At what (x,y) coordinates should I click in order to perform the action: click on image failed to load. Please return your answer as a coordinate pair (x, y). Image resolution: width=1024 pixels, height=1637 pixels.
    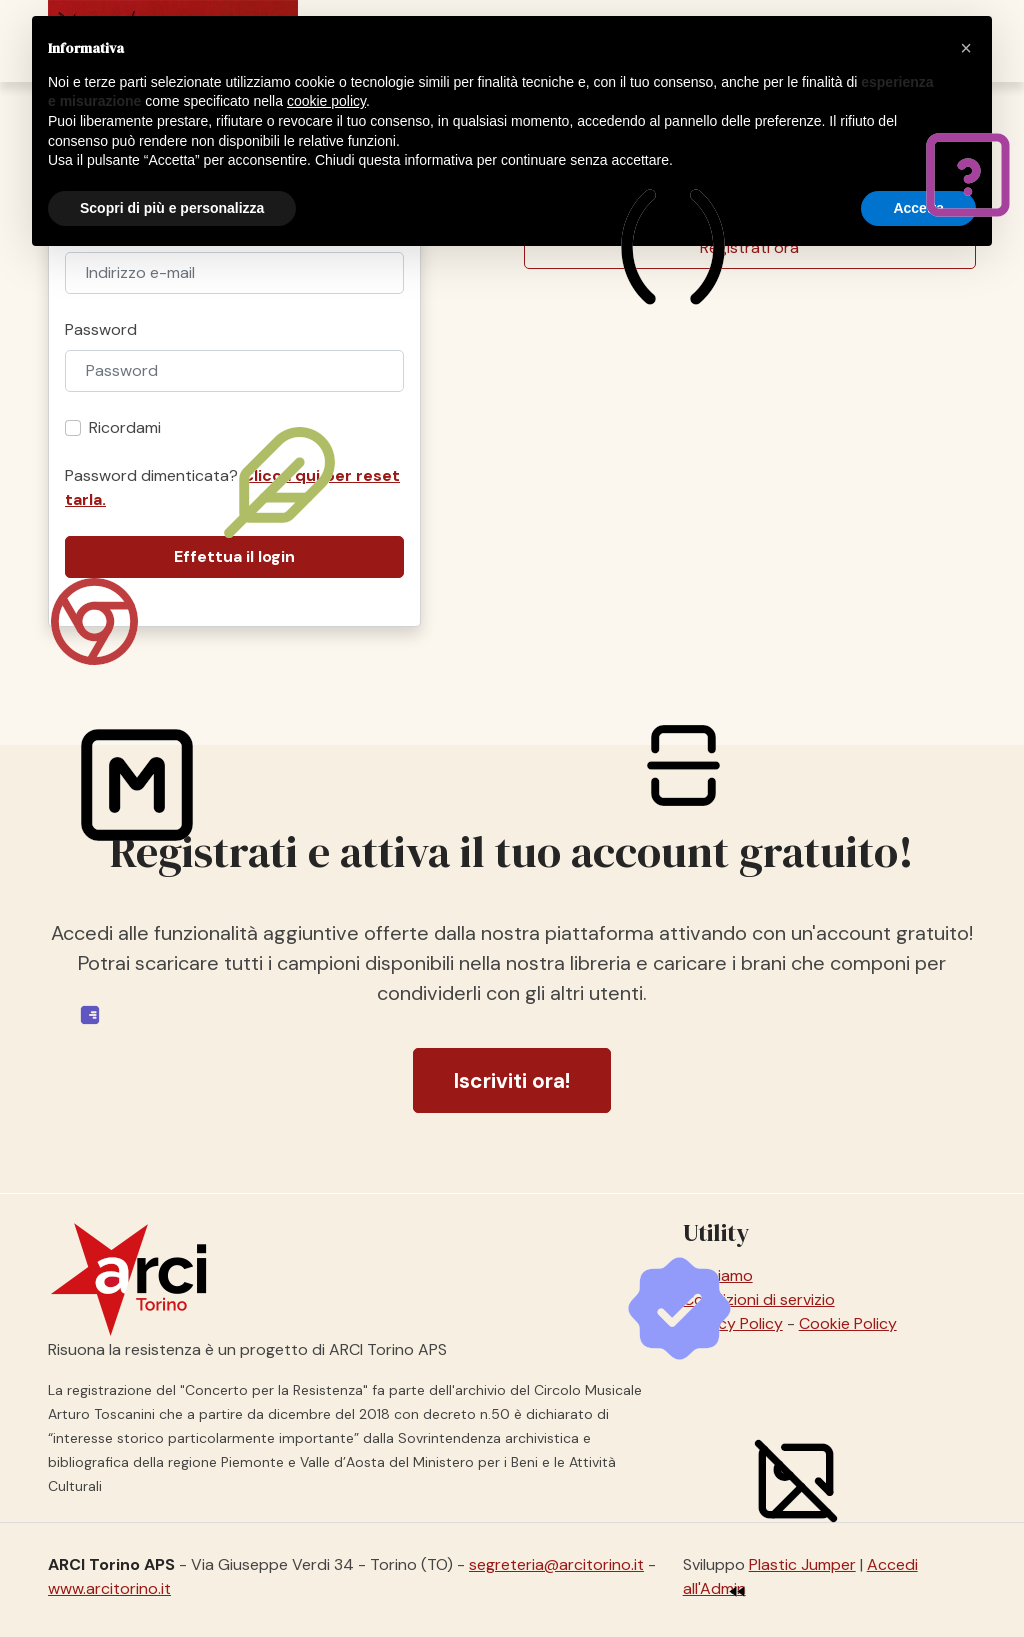
    Looking at the image, I should click on (796, 1481).